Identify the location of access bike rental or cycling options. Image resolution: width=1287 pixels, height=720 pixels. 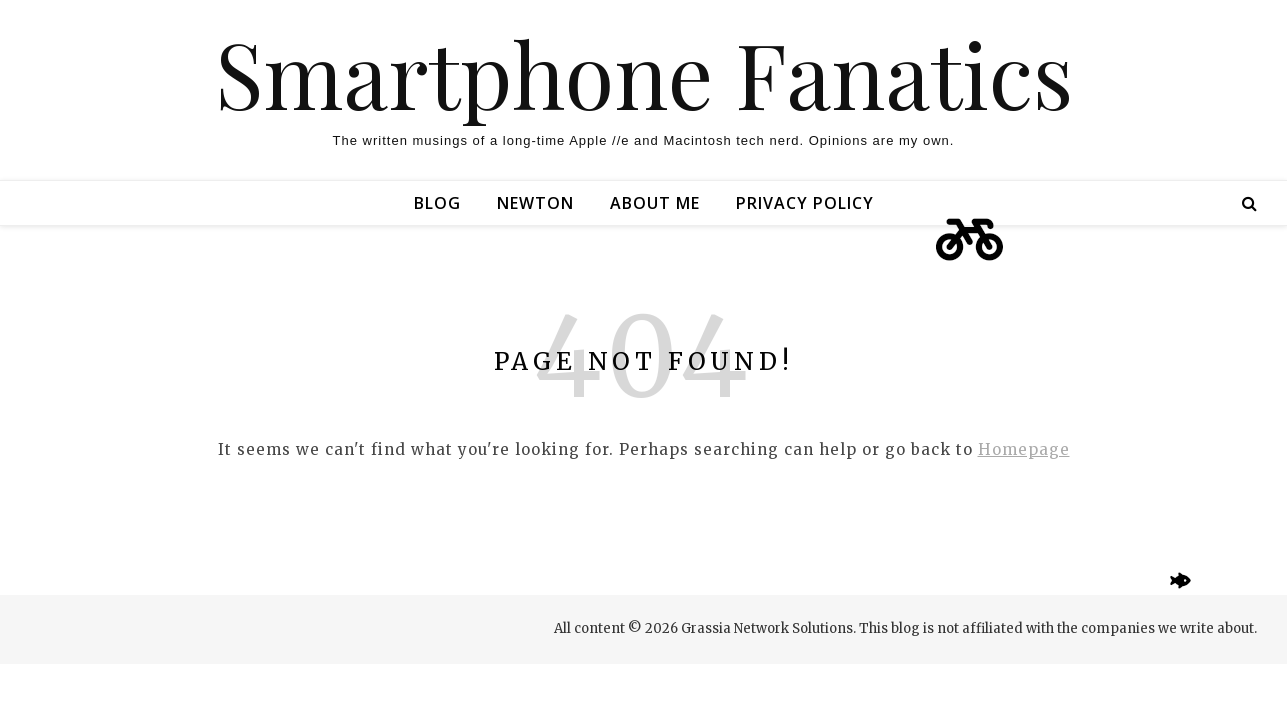
(969, 238).